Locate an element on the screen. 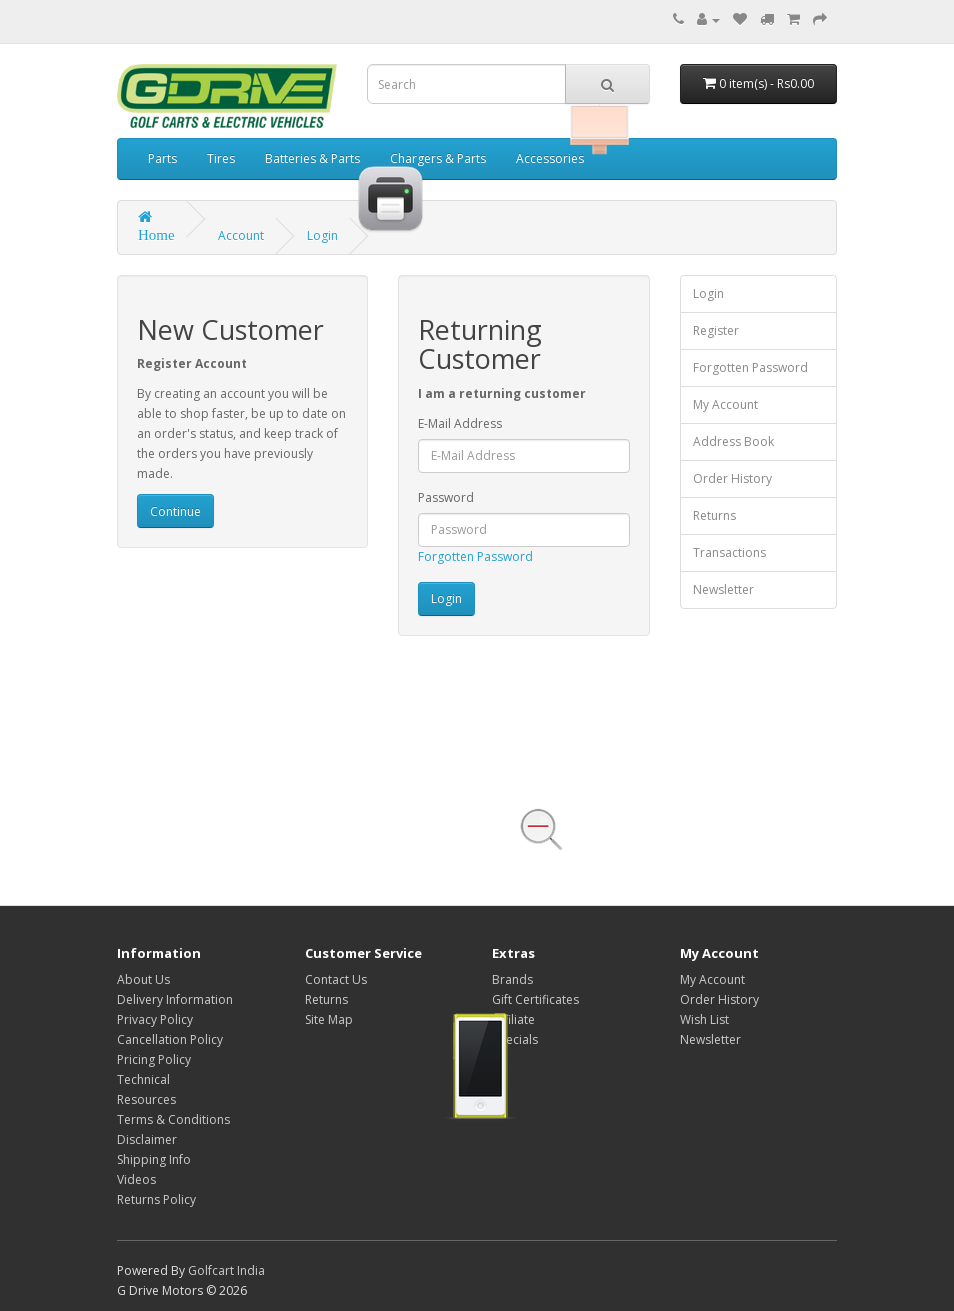 The height and width of the screenshot is (1311, 954). indicates a connected iPod nano device is located at coordinates (480, 1066).